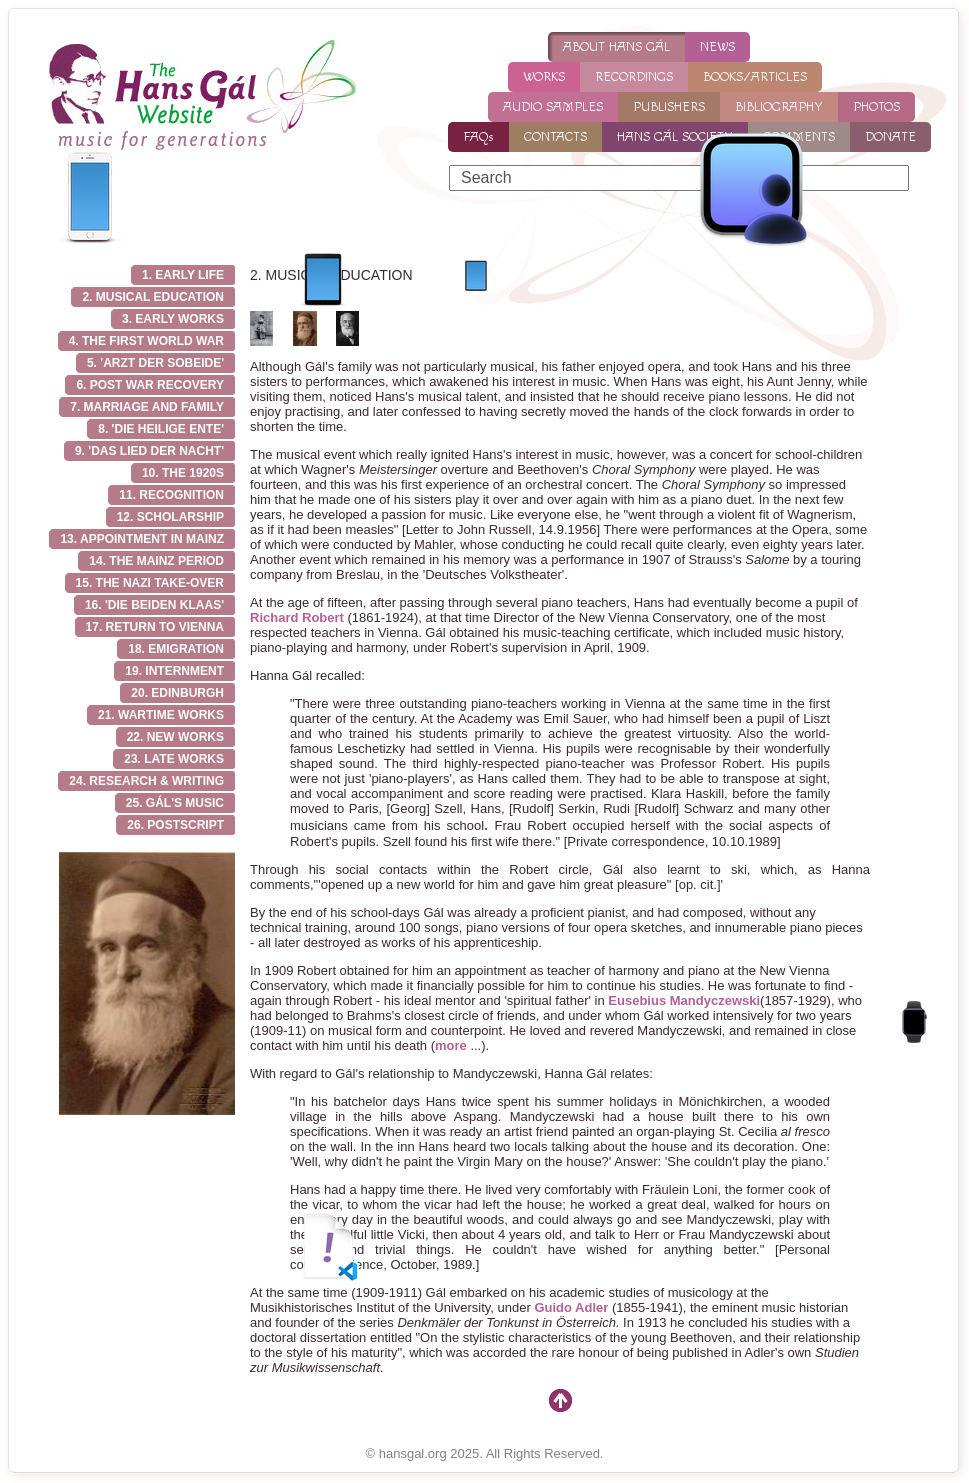 The width and height of the screenshot is (969, 1483). I want to click on iPad Air device icon, so click(476, 276).